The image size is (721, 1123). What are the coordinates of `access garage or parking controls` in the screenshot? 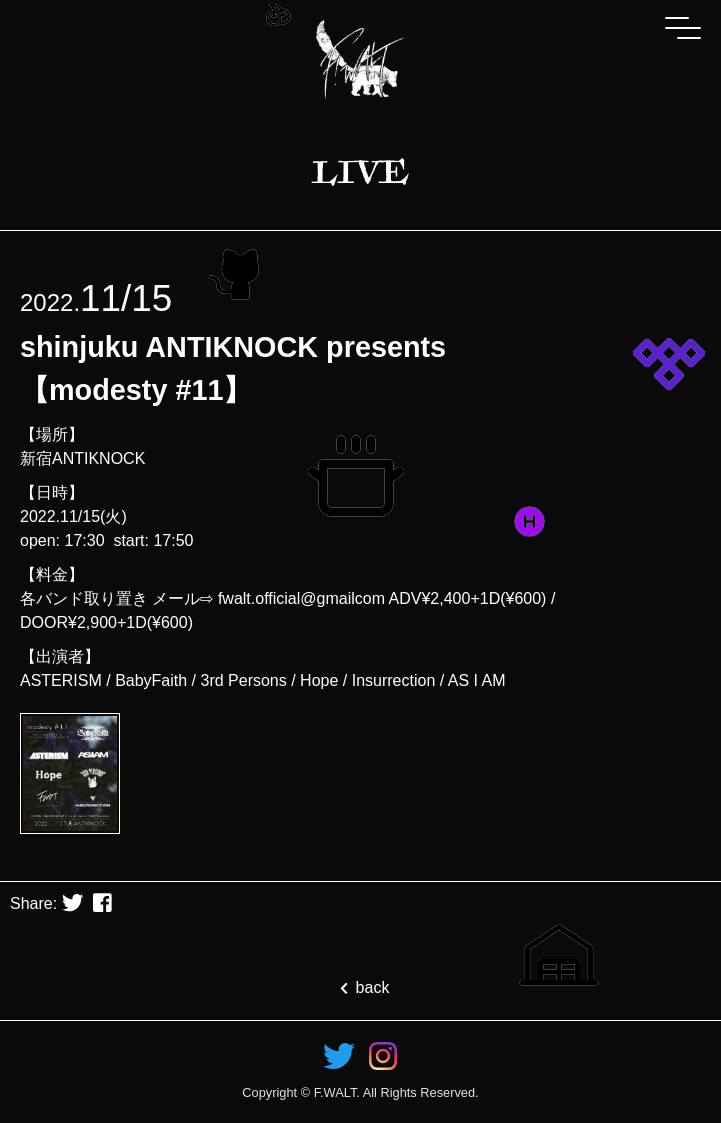 It's located at (559, 959).